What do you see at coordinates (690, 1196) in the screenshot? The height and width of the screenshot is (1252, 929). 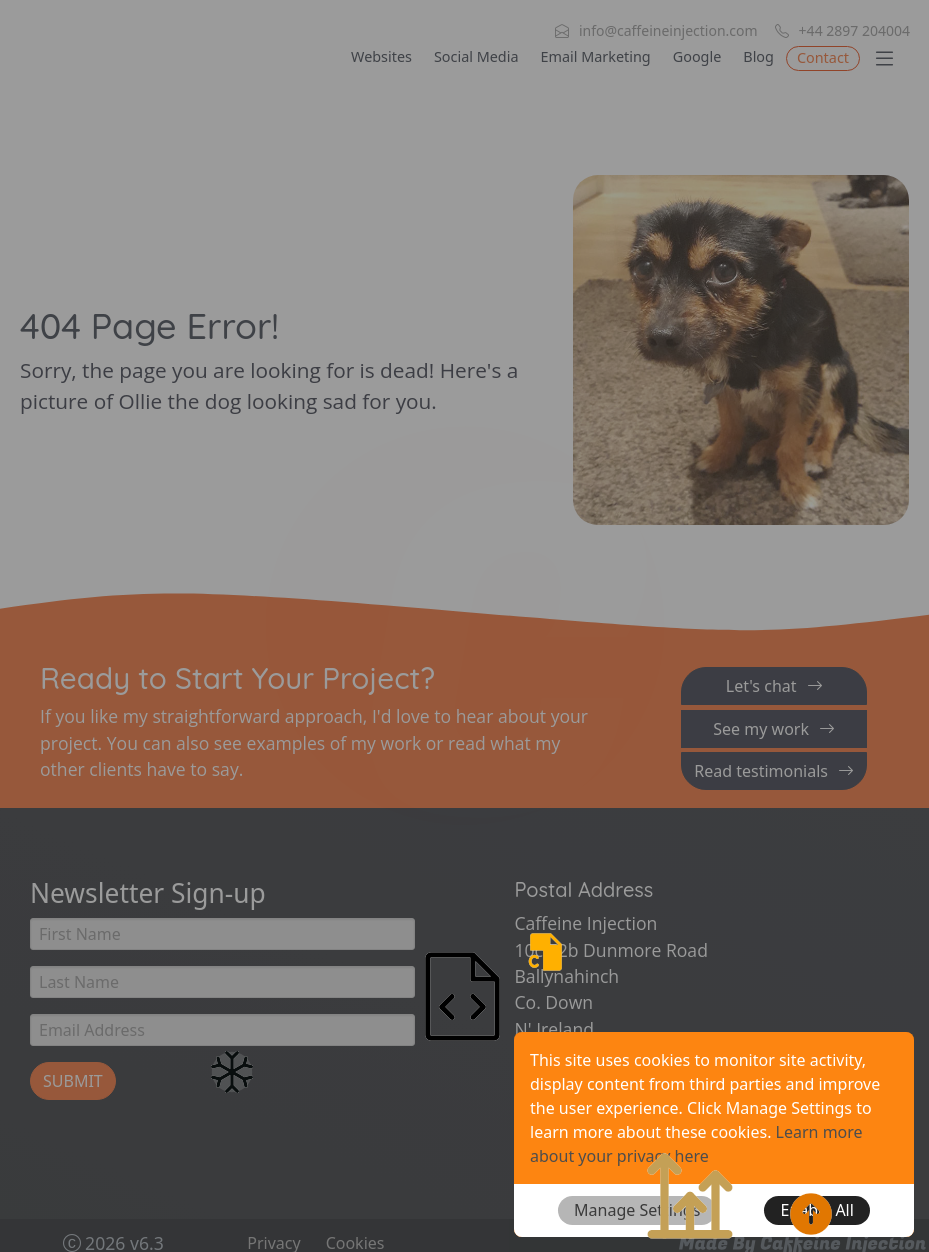 I see `view growth metrics or trending data` at bounding box center [690, 1196].